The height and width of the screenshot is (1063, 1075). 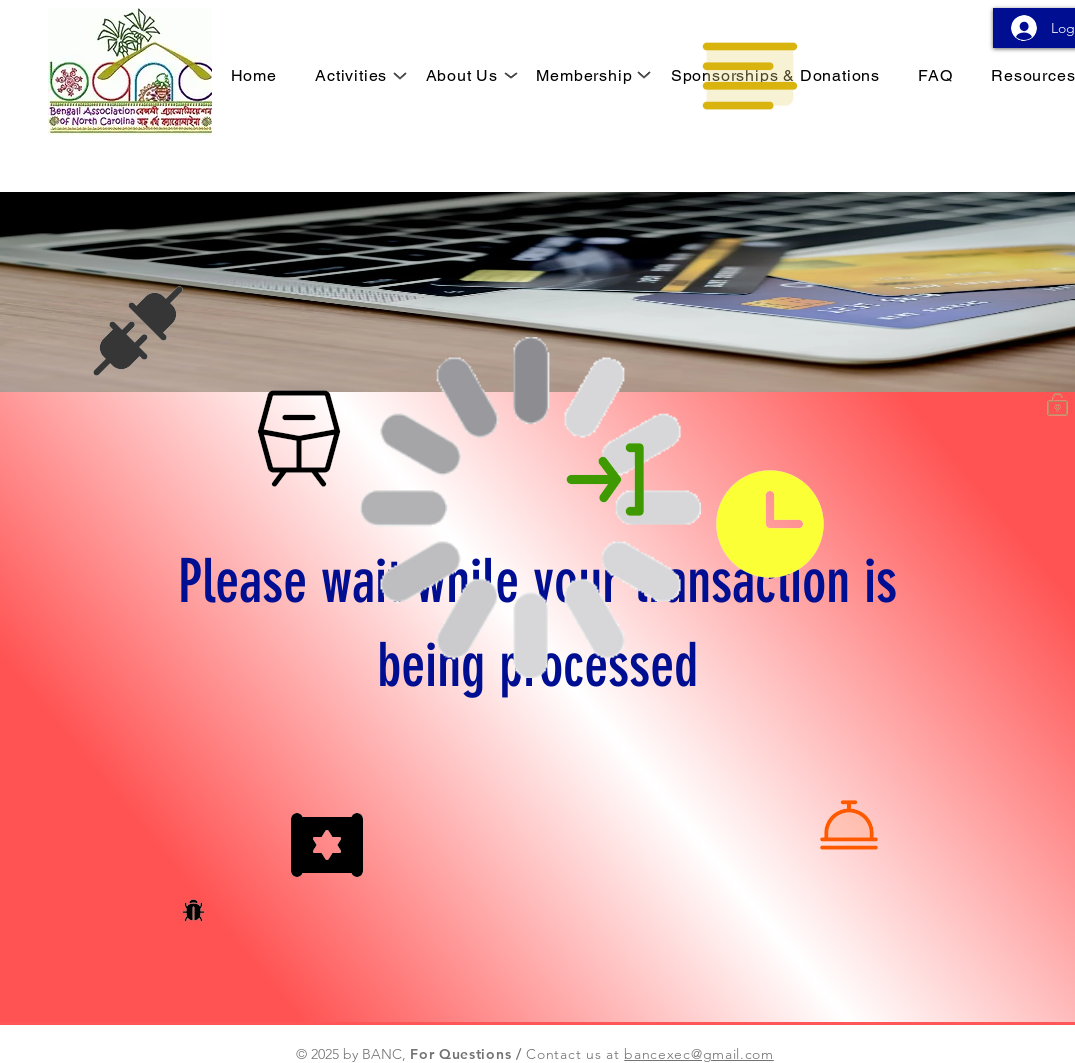 What do you see at coordinates (193, 910) in the screenshot?
I see `report a bug or issue` at bounding box center [193, 910].